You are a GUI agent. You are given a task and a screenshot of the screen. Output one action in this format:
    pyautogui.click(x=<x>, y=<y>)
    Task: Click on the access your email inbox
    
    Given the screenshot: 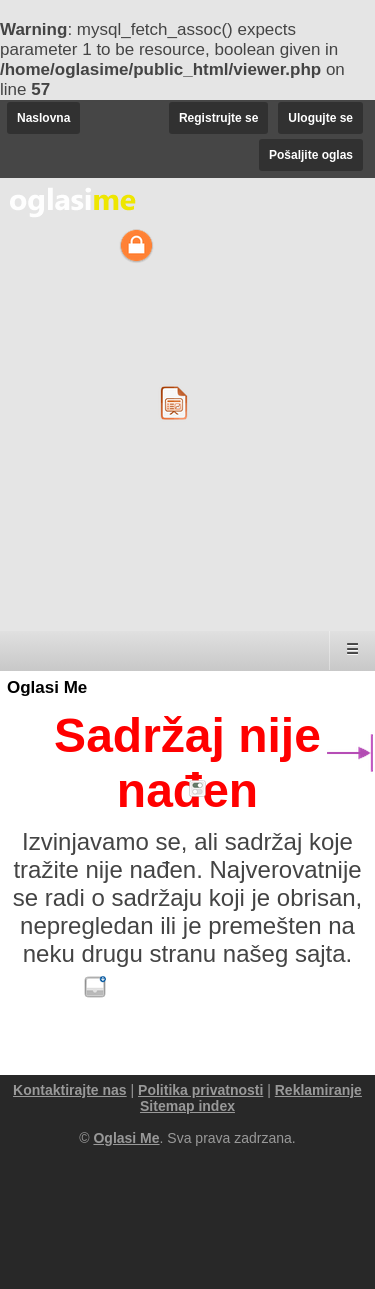 What is the action you would take?
    pyautogui.click(x=95, y=987)
    